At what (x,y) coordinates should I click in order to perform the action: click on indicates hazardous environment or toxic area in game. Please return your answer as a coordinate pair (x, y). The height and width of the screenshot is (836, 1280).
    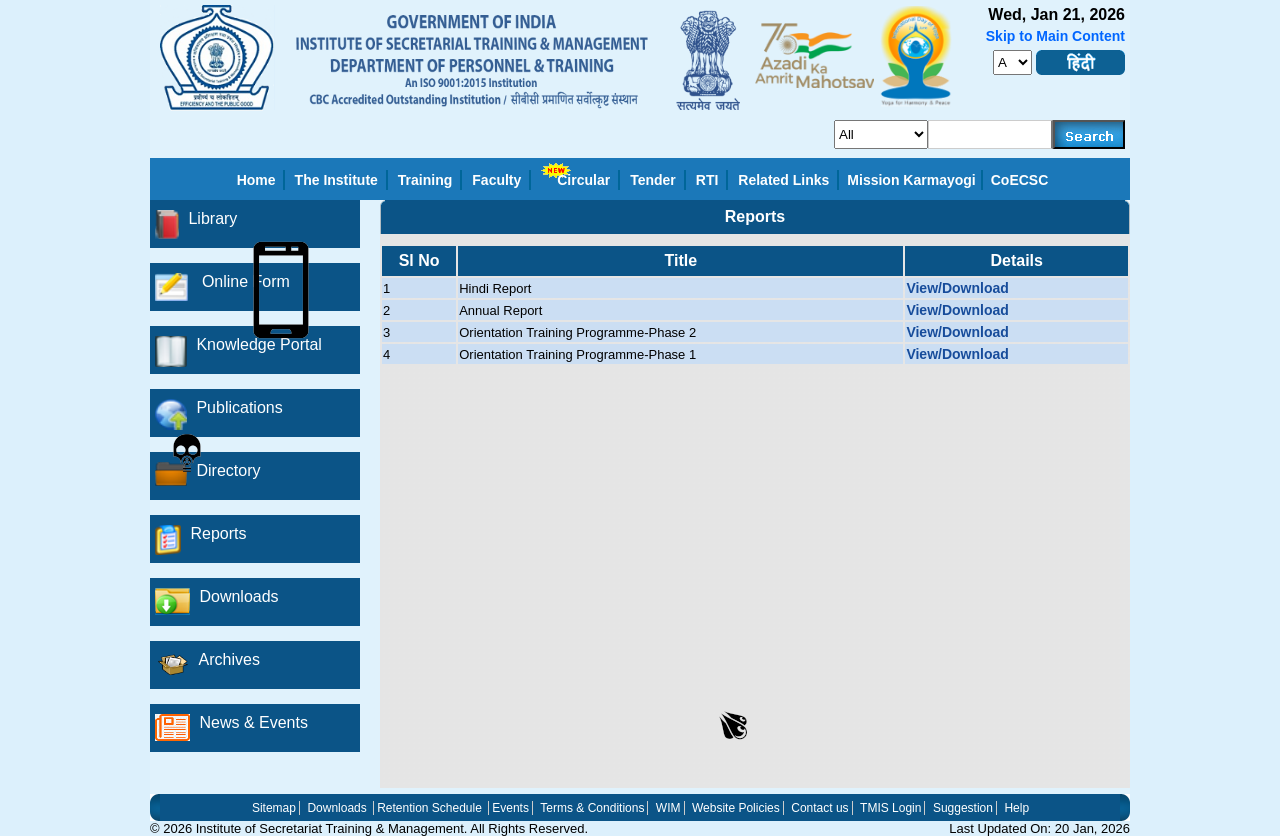
    Looking at the image, I should click on (187, 453).